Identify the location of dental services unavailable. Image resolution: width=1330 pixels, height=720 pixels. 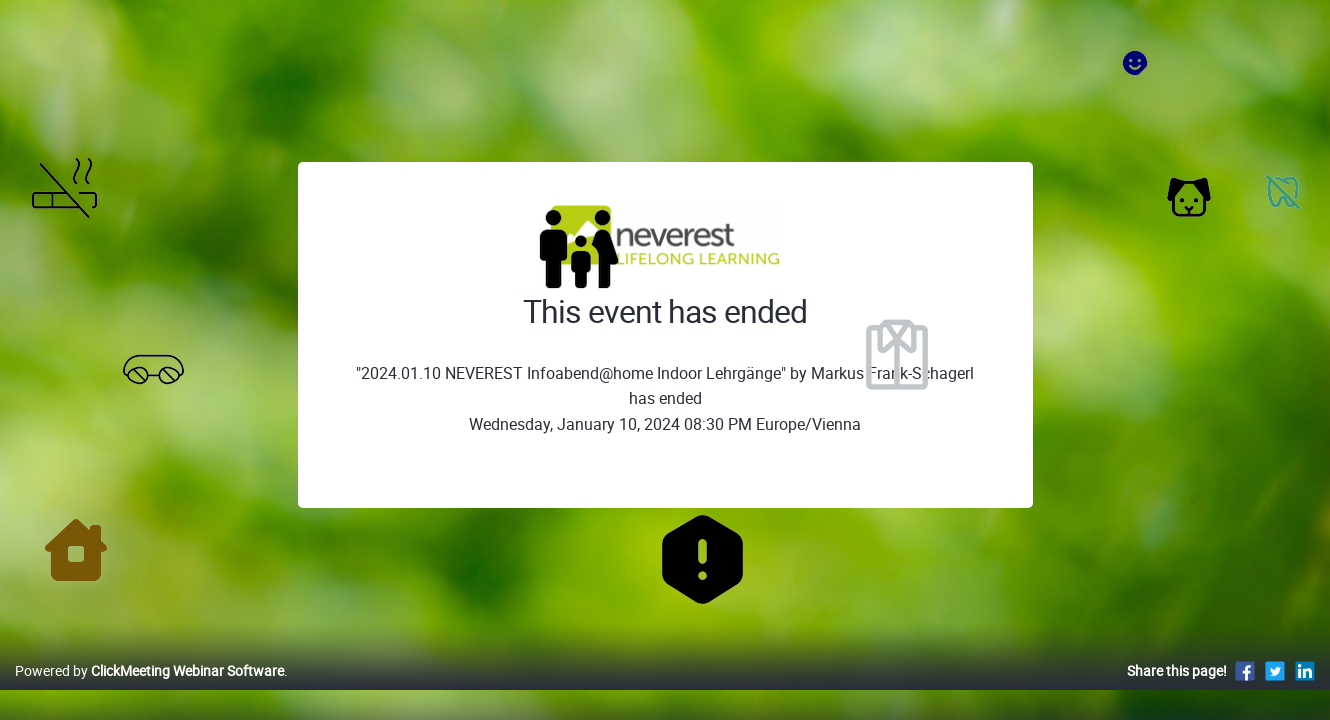
(1283, 192).